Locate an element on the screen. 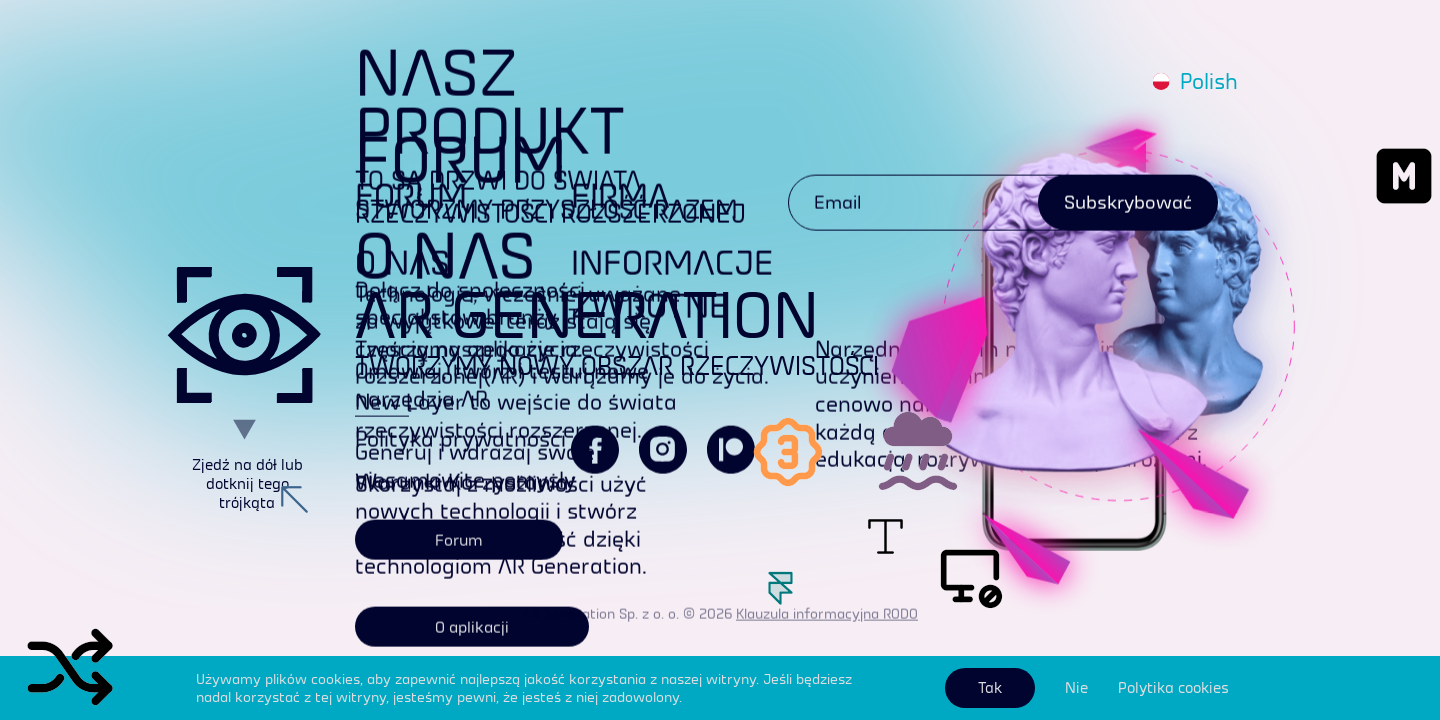 This screenshot has height=720, width=1440. indicates rainy weather with flooding conditions is located at coordinates (918, 451).